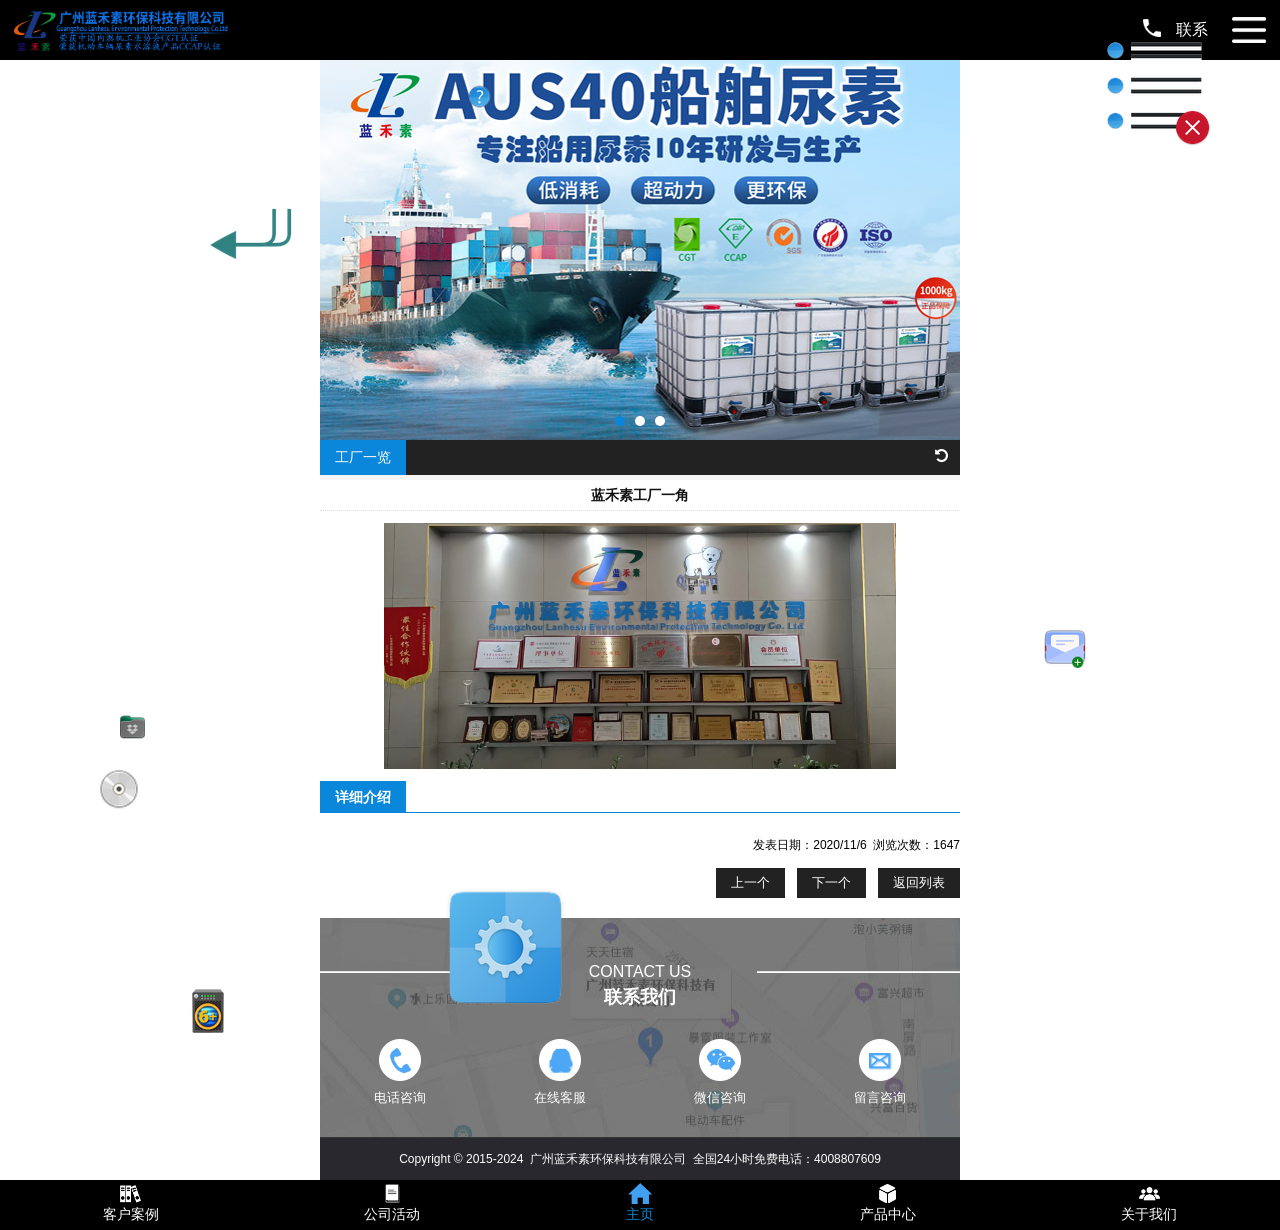 The height and width of the screenshot is (1230, 1280). I want to click on compose a new email message, so click(1065, 647).